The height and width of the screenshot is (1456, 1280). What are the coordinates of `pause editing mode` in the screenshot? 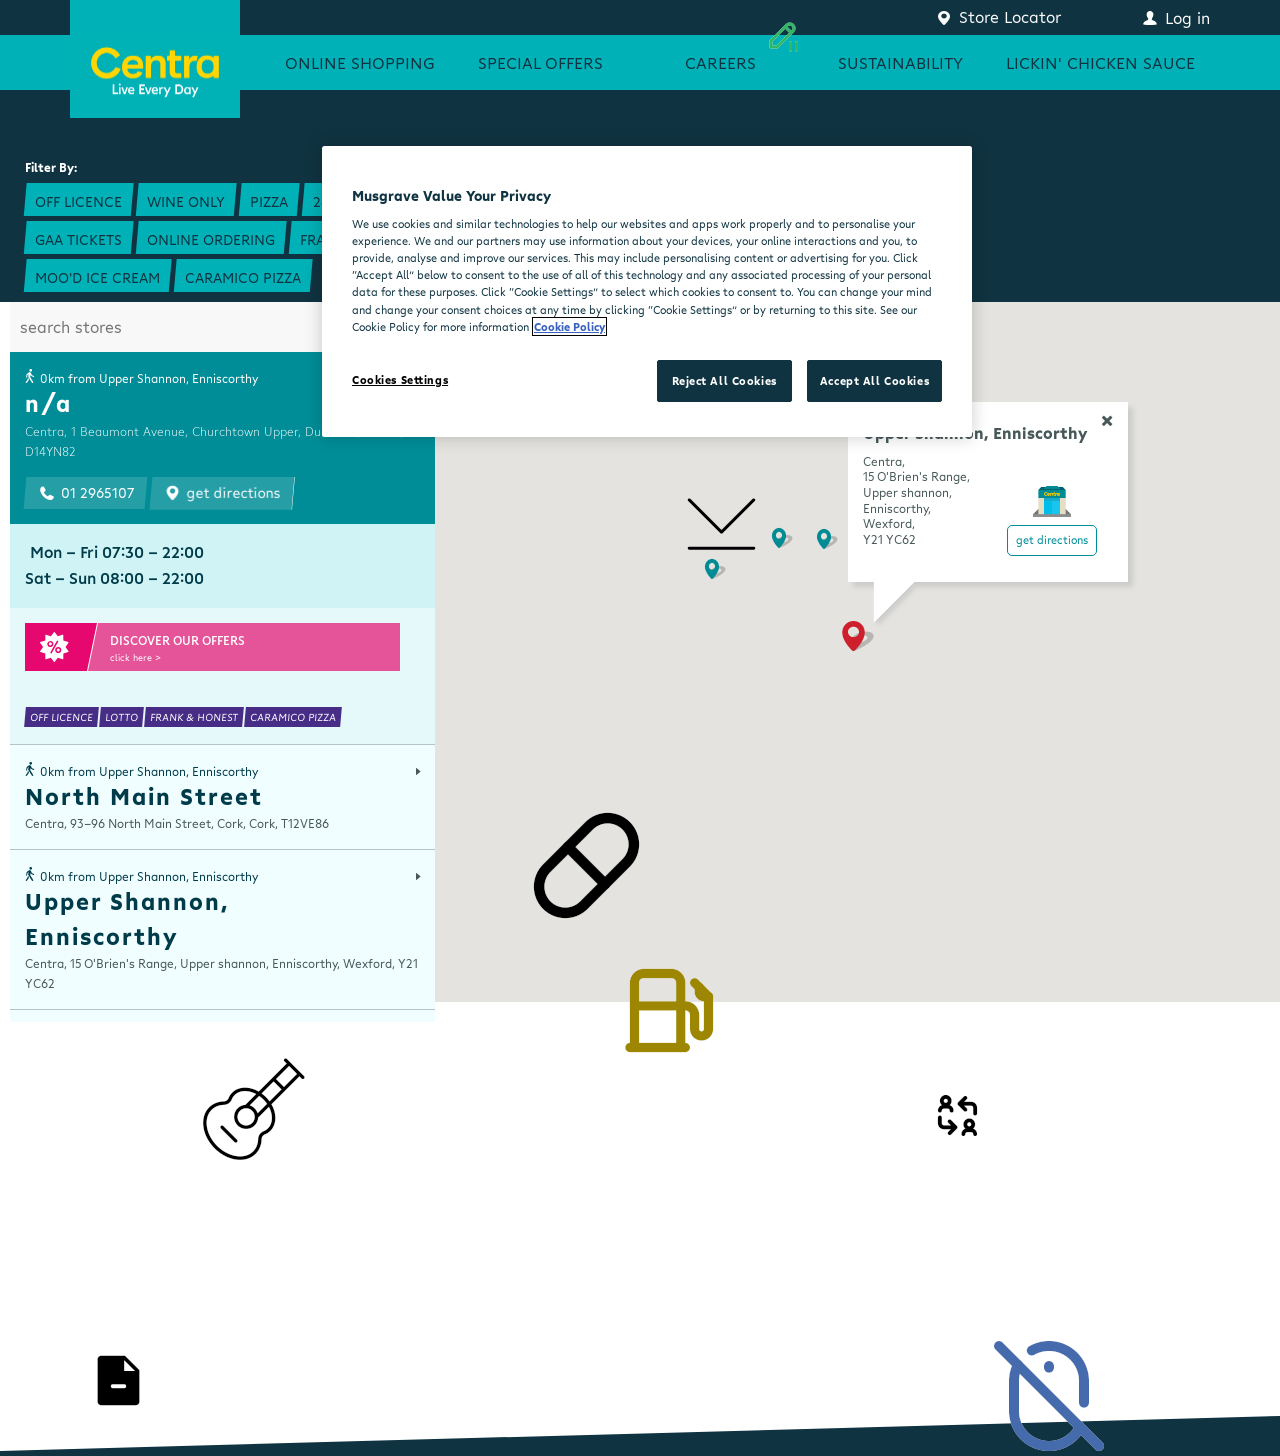 It's located at (783, 35).